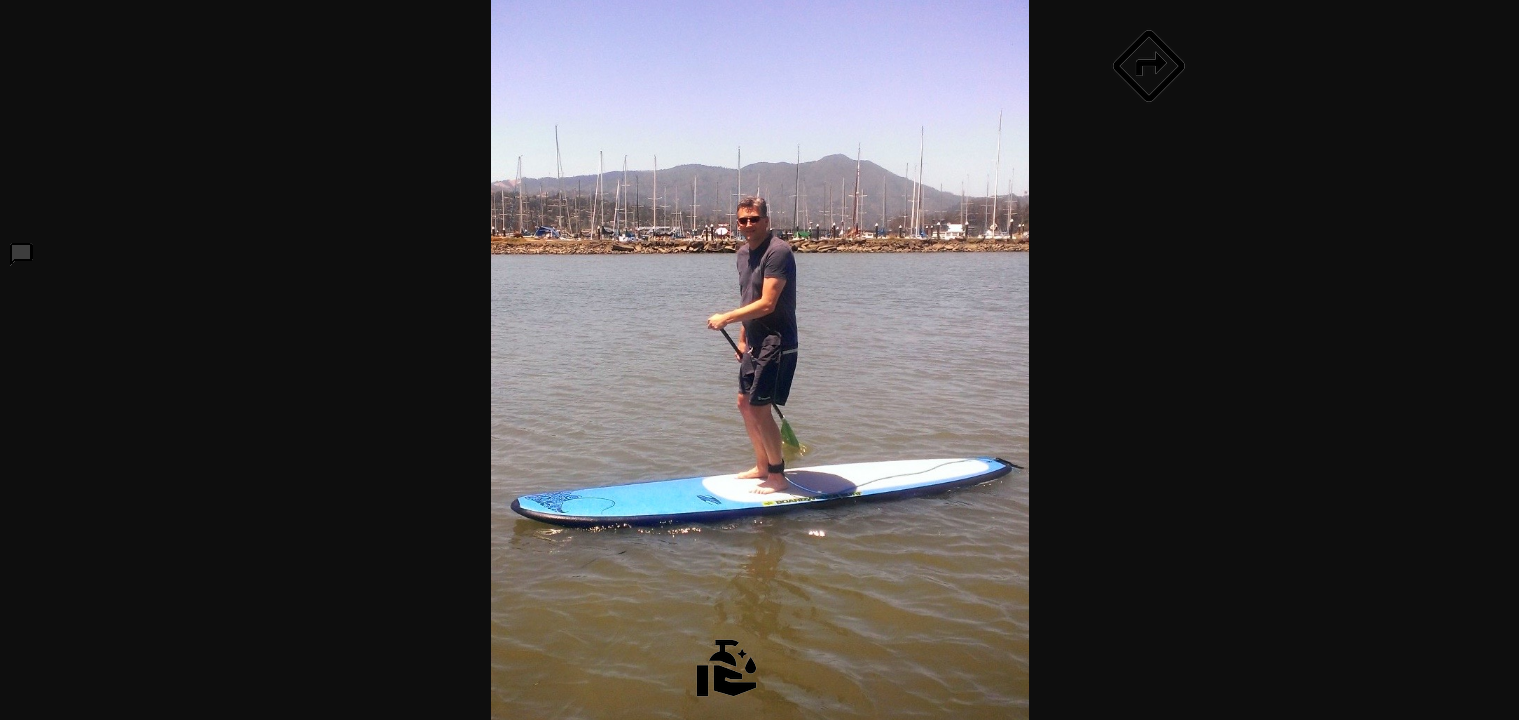  What do you see at coordinates (728, 668) in the screenshot?
I see `hand sanitizer or hand washing station available` at bounding box center [728, 668].